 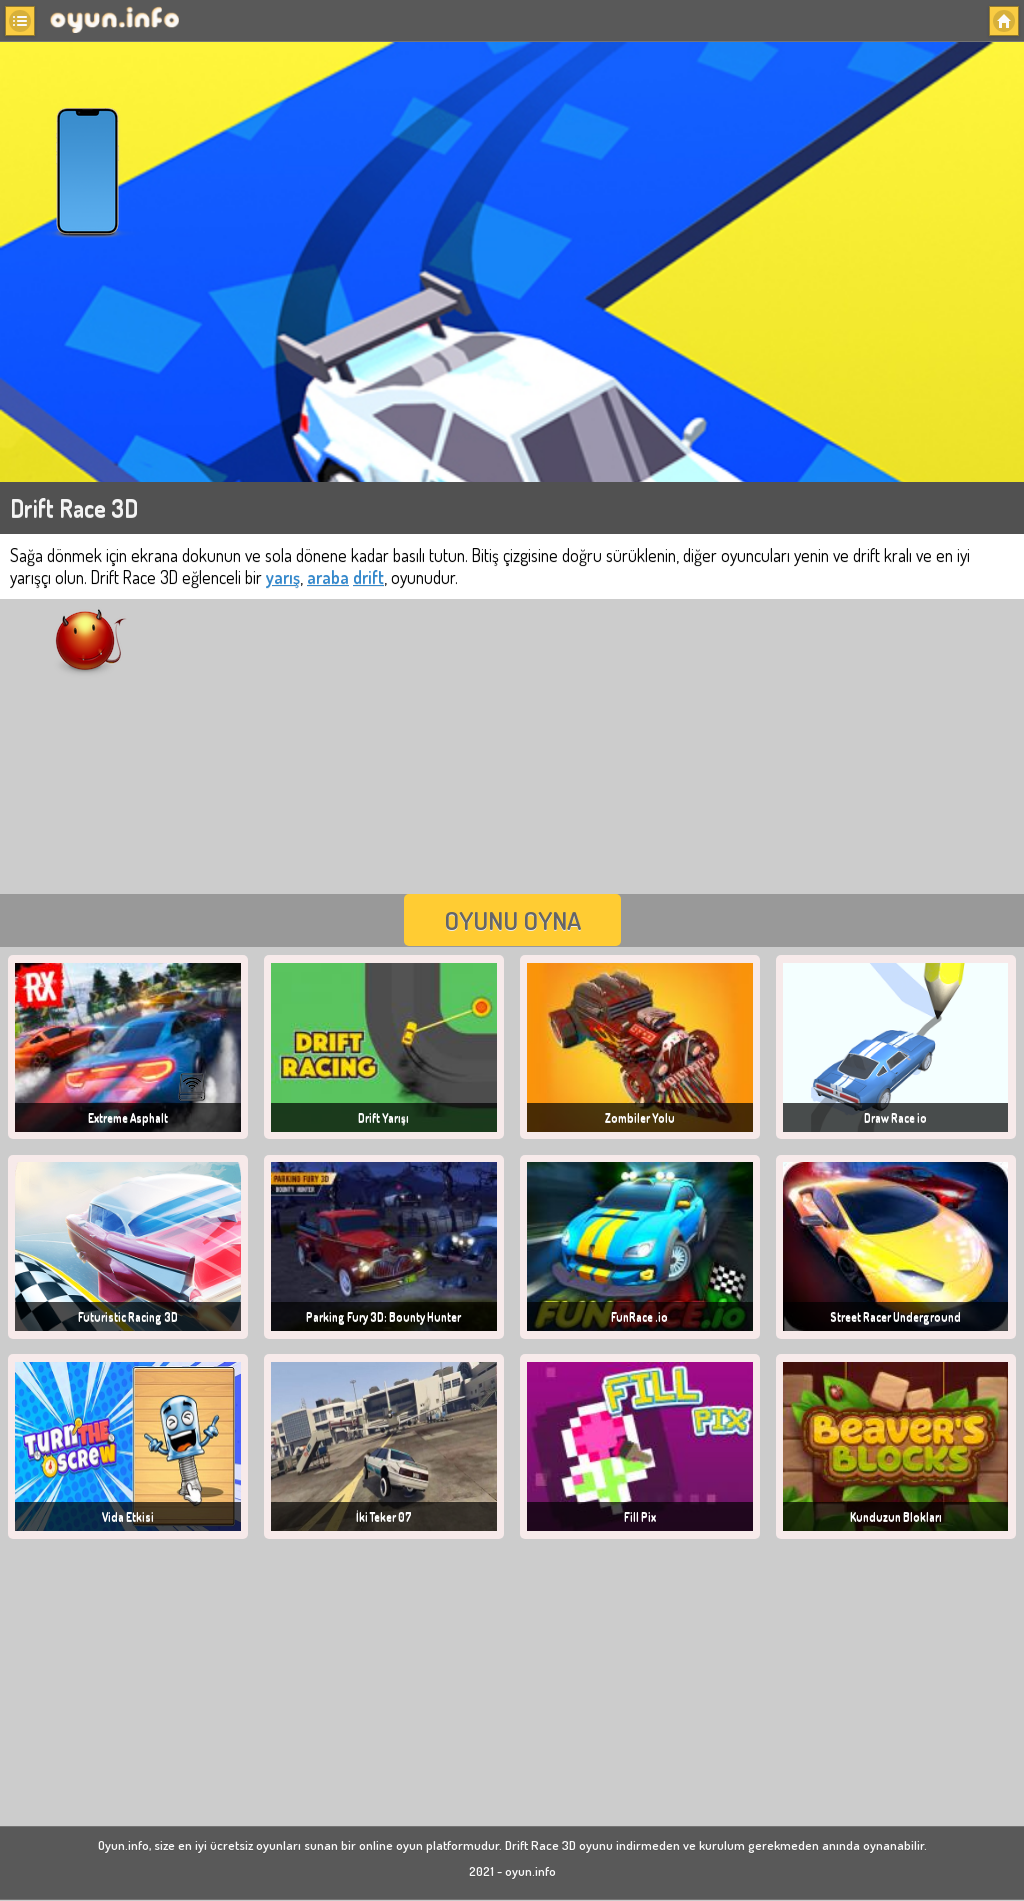 I want to click on access a wireless network drive, so click(x=192, y=1087).